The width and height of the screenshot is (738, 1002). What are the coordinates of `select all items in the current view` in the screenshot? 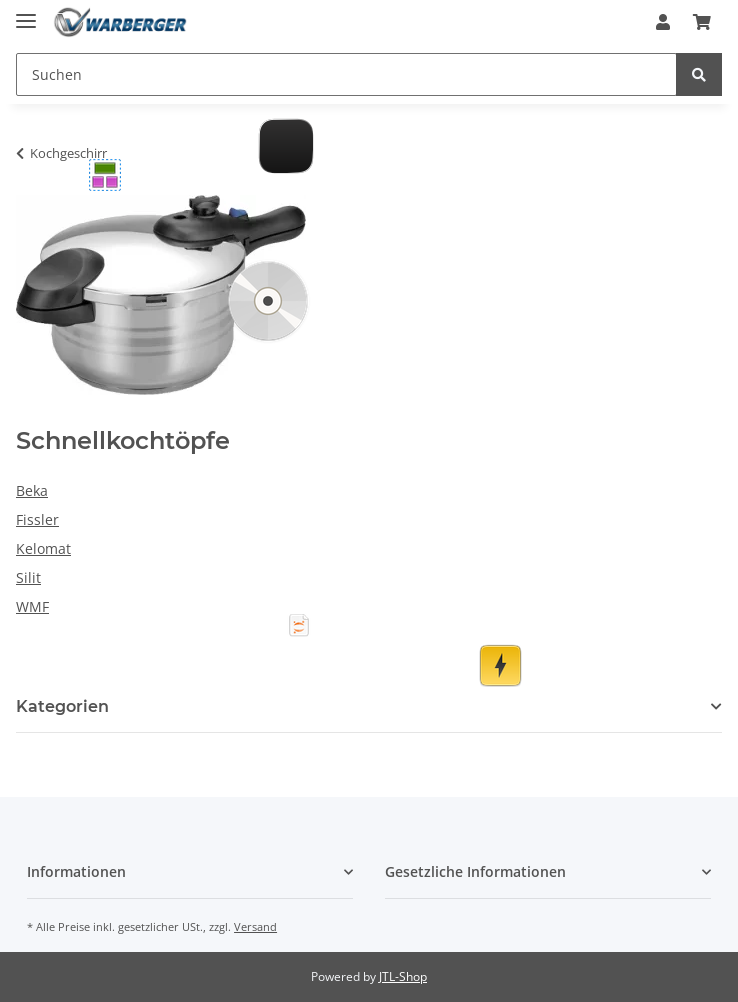 It's located at (105, 175).